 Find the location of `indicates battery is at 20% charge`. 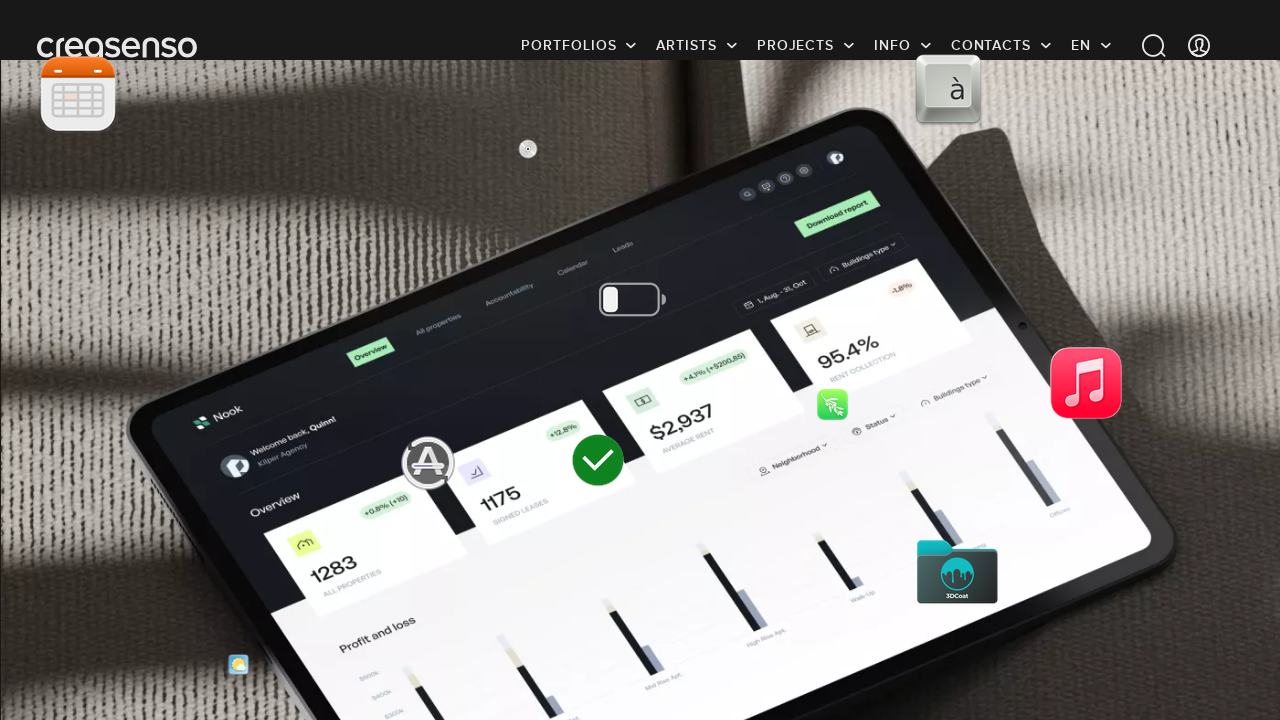

indicates battery is at 20% charge is located at coordinates (632, 299).